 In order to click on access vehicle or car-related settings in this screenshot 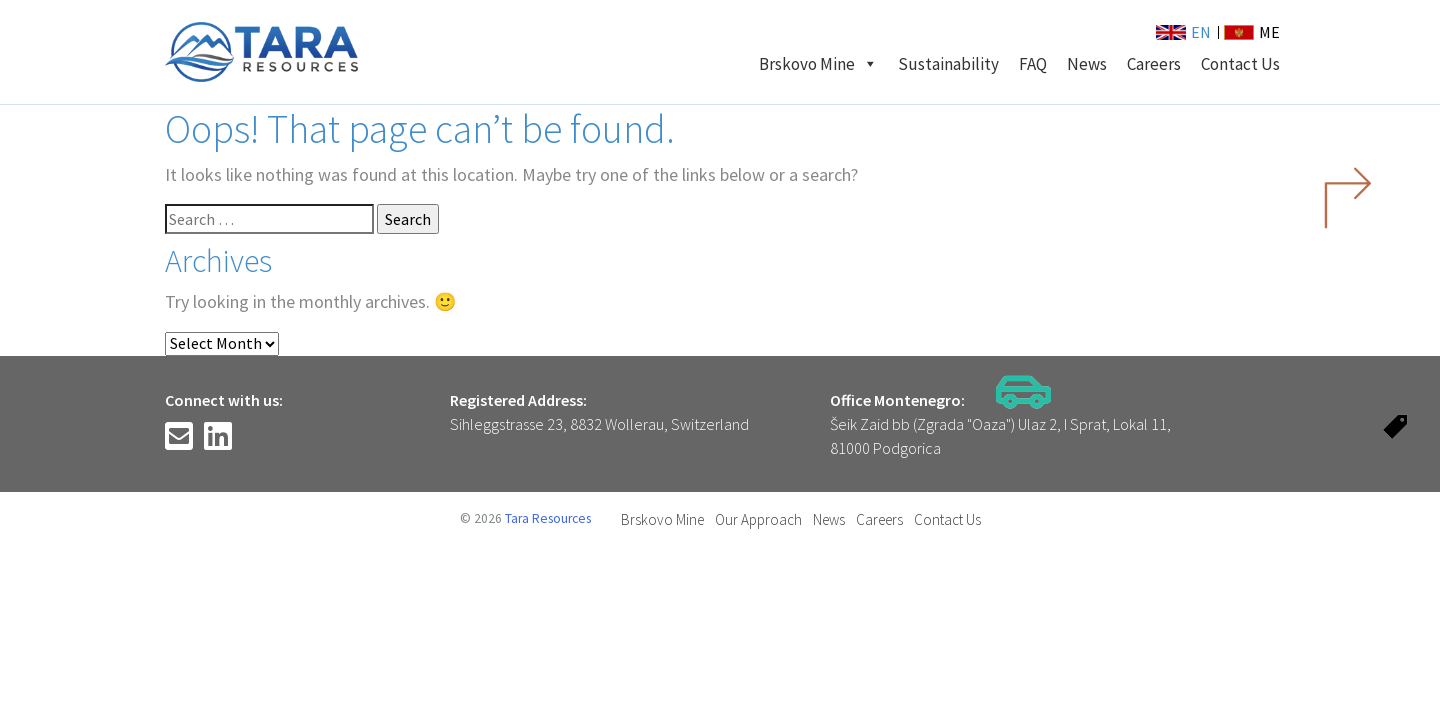, I will do `click(1023, 390)`.